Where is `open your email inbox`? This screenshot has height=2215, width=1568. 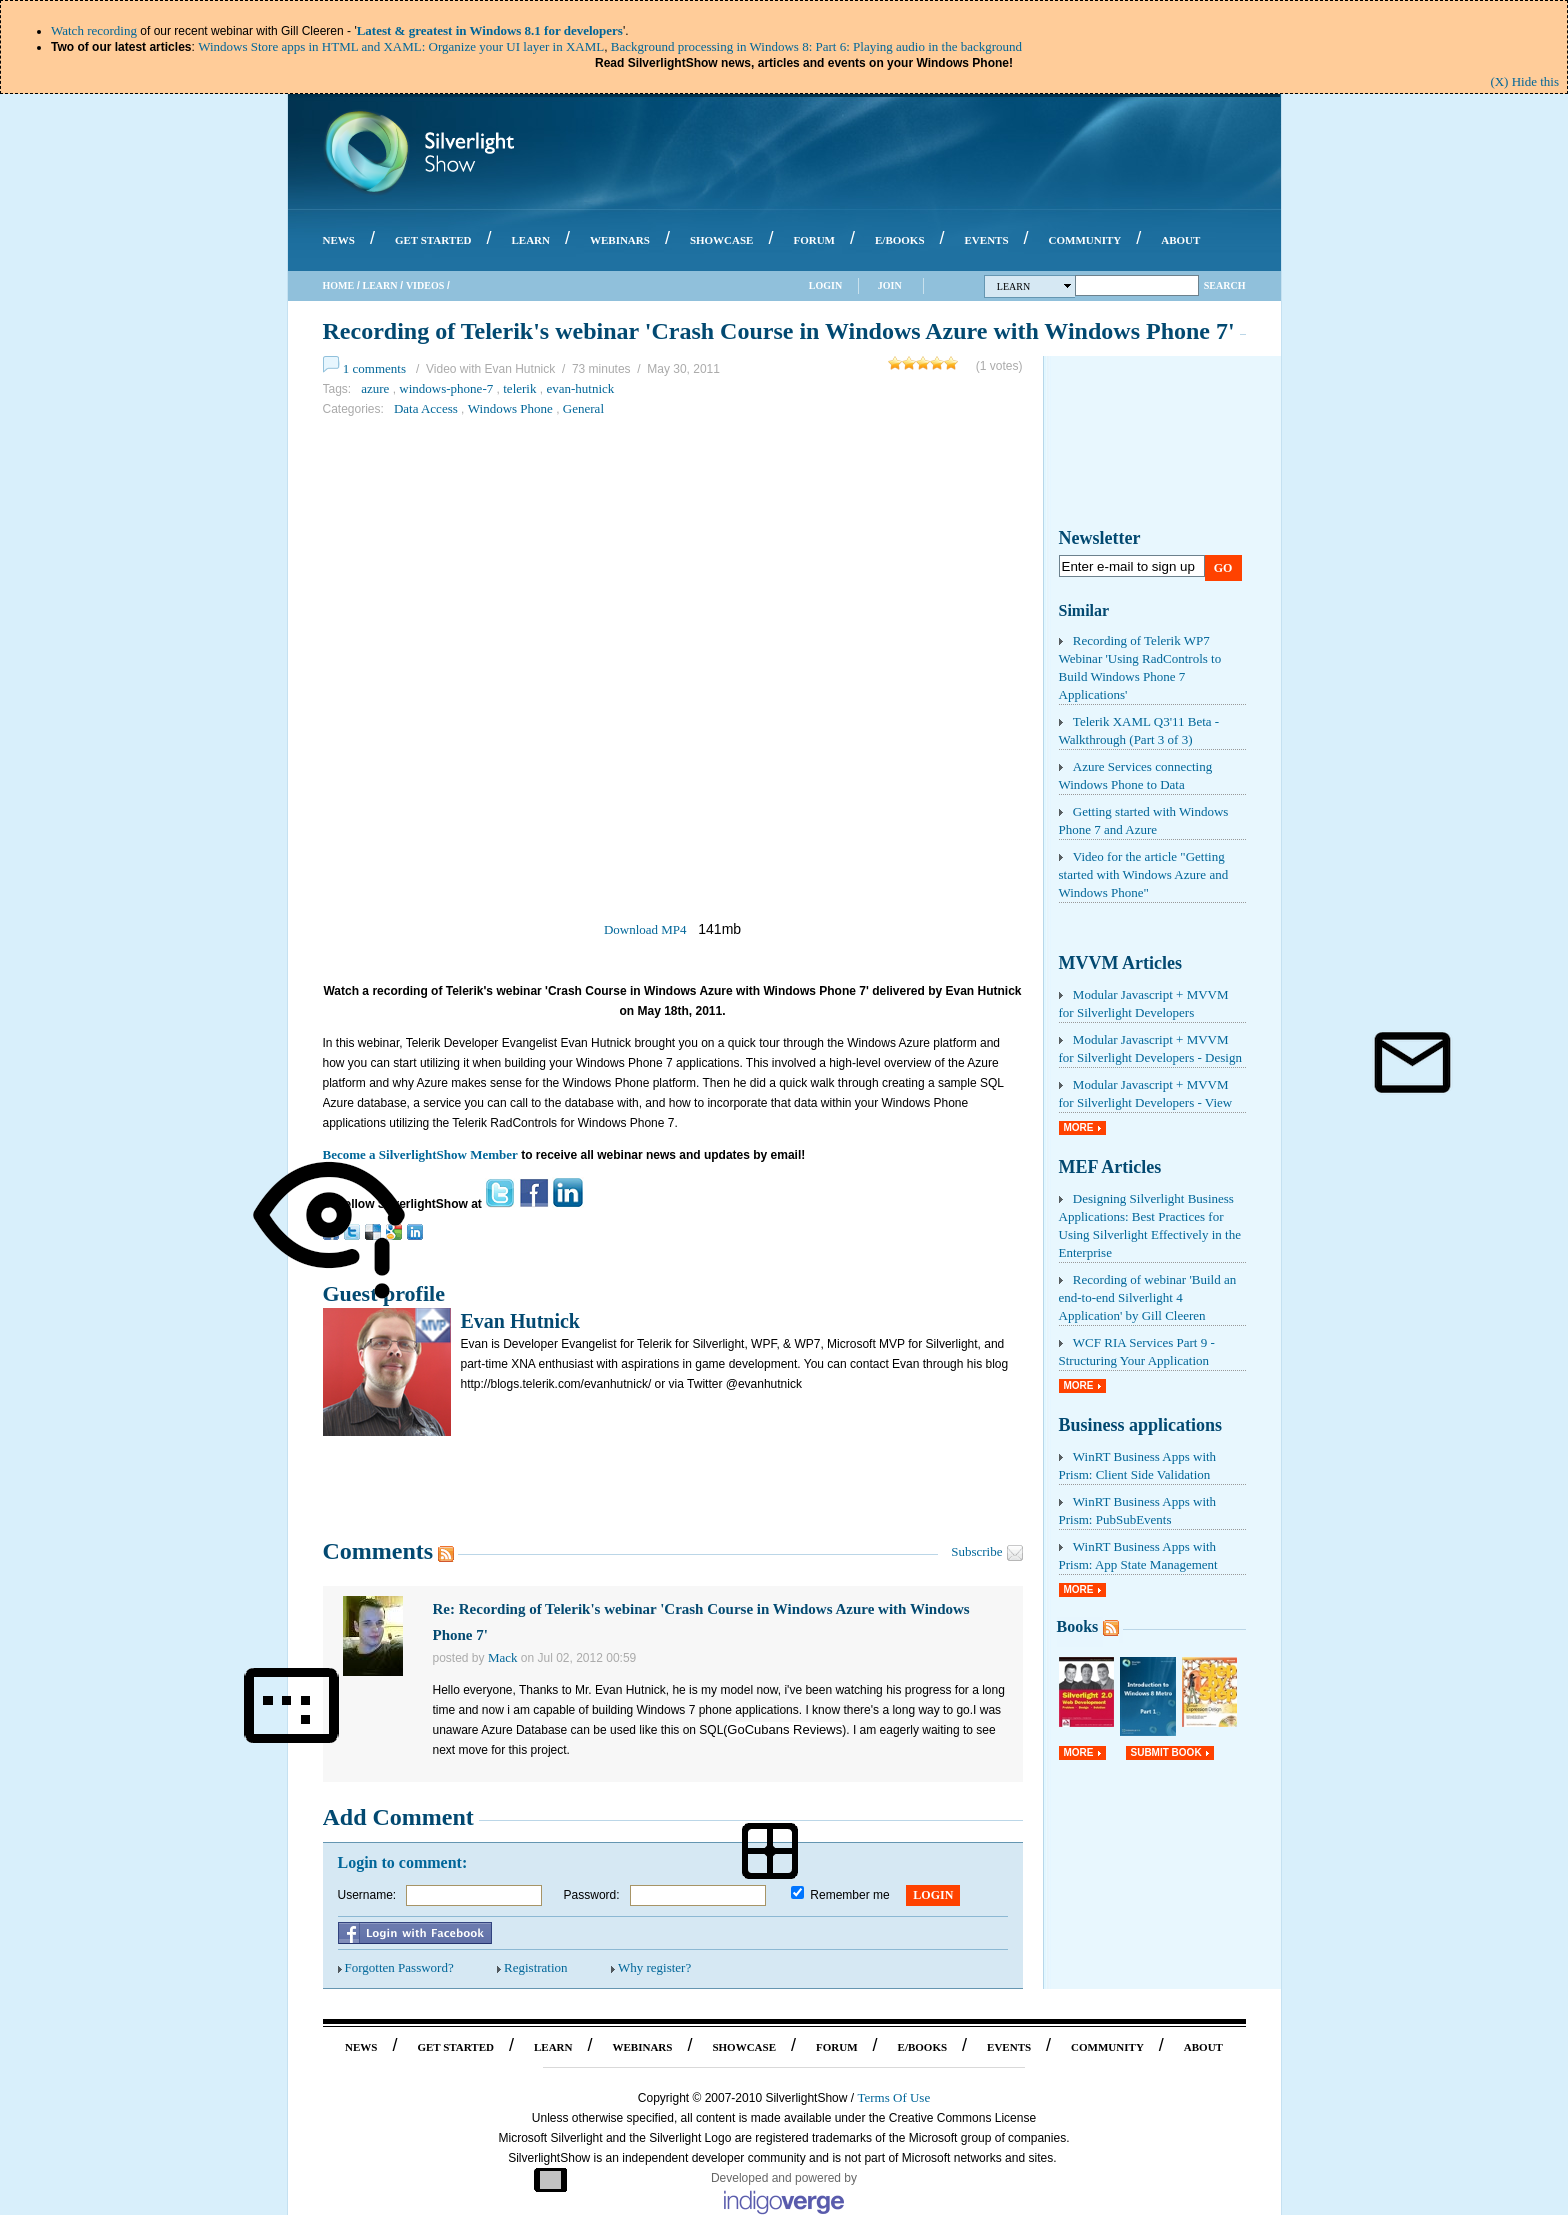
open your email inbox is located at coordinates (1412, 1062).